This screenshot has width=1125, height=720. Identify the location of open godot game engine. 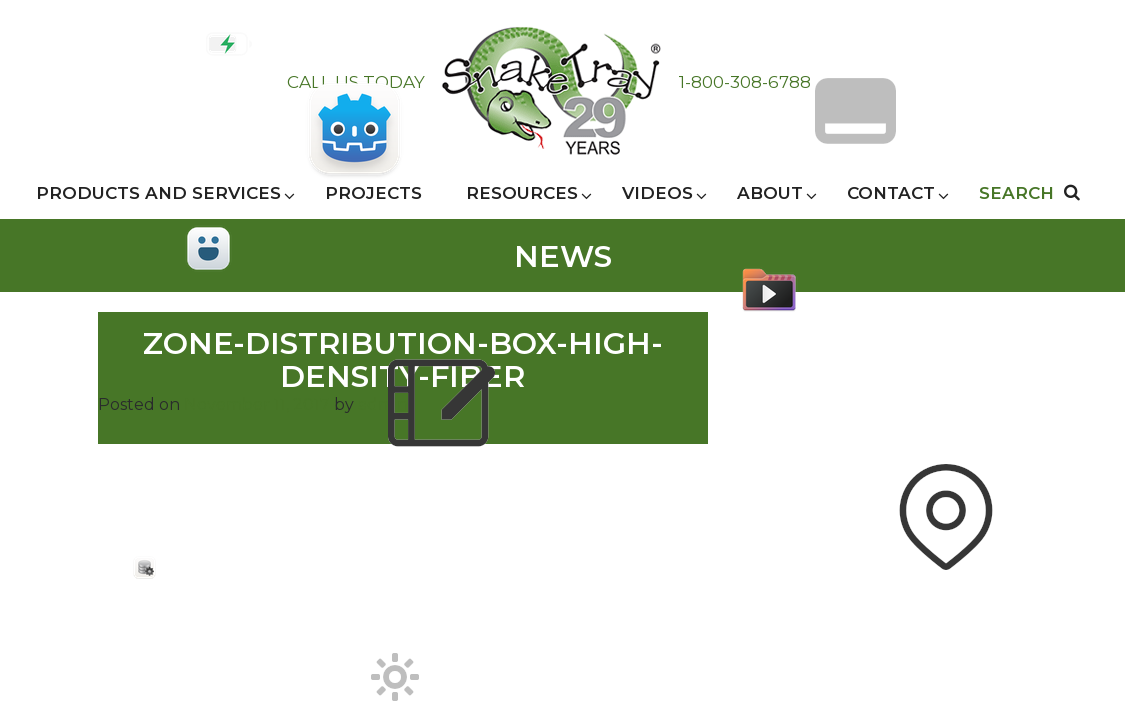
(354, 128).